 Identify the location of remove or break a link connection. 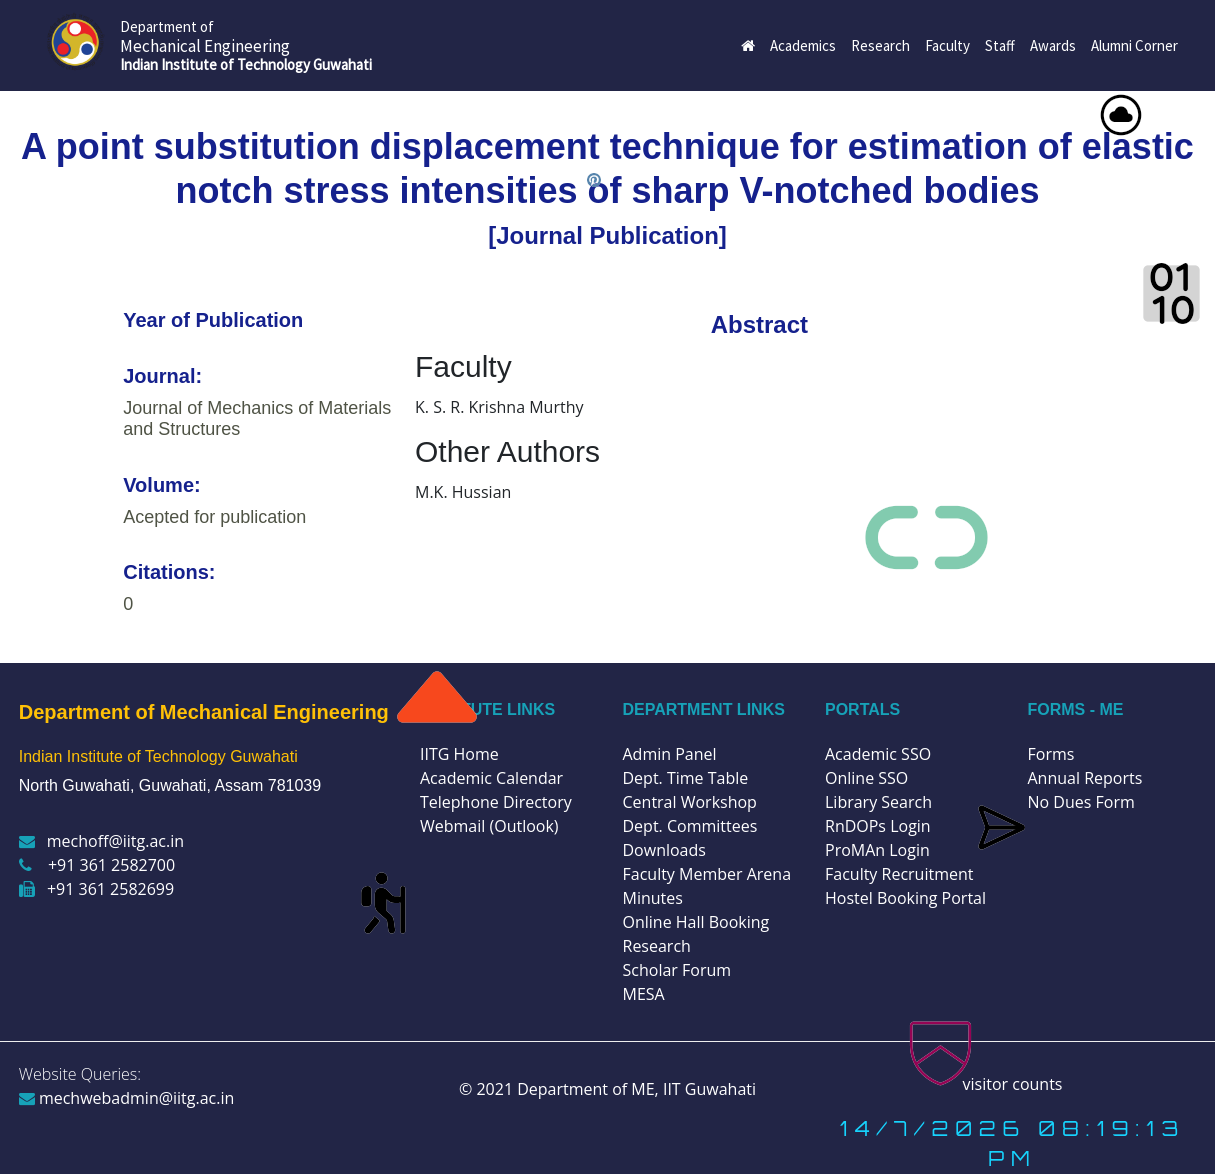
(926, 537).